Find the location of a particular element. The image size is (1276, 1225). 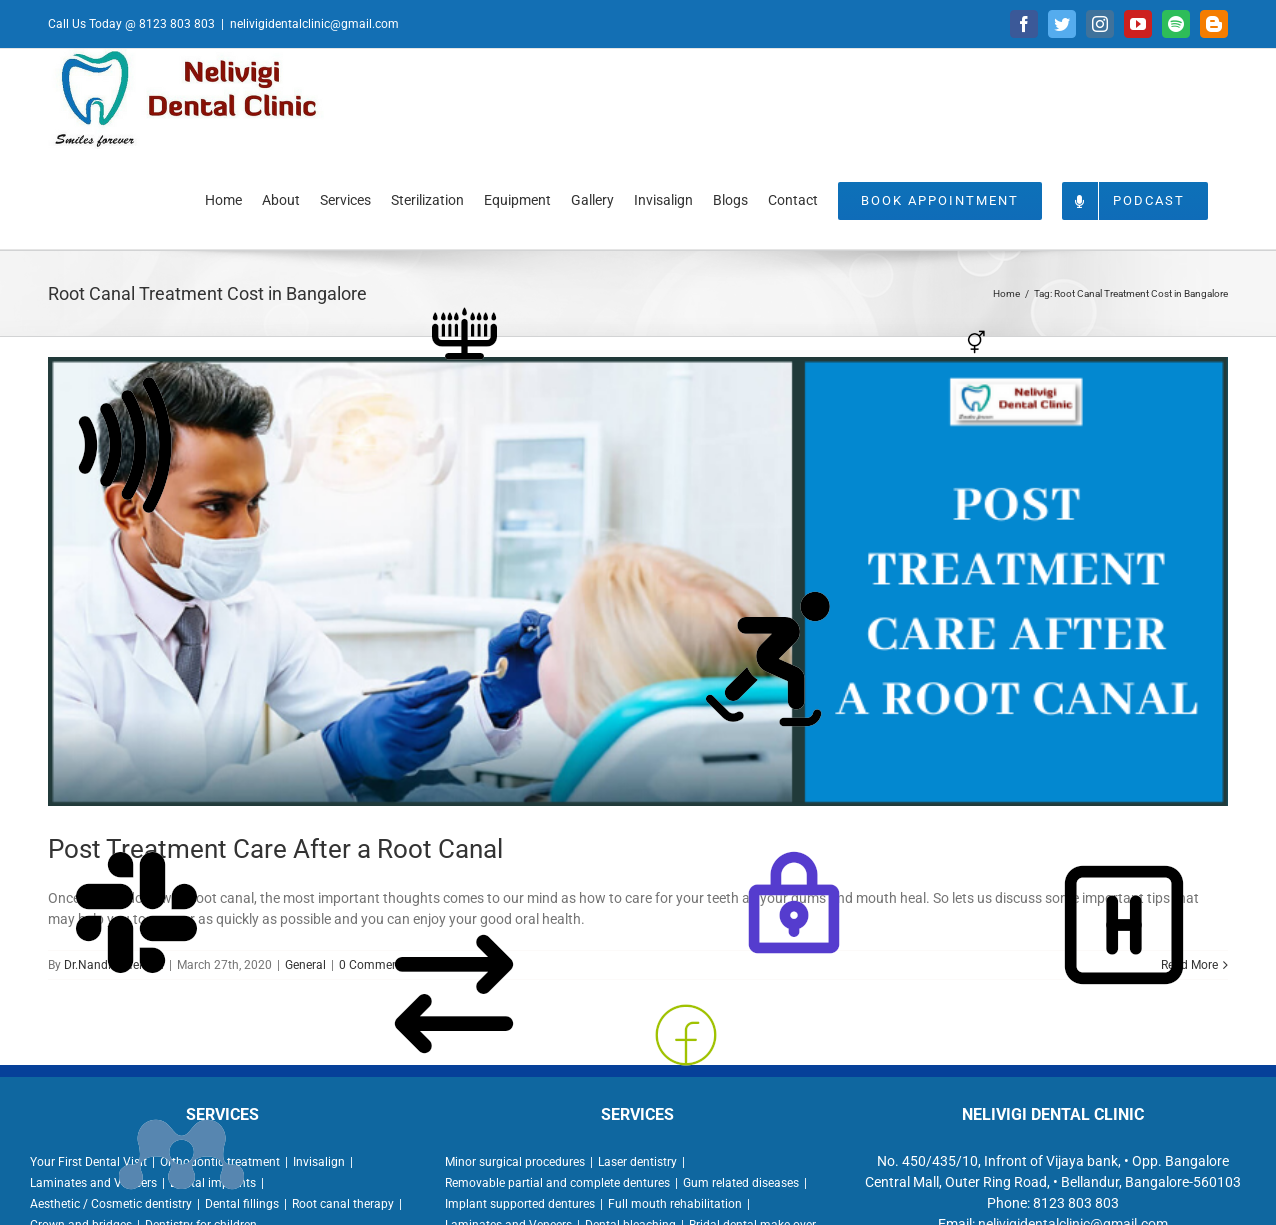

swap or exchange items is located at coordinates (454, 994).